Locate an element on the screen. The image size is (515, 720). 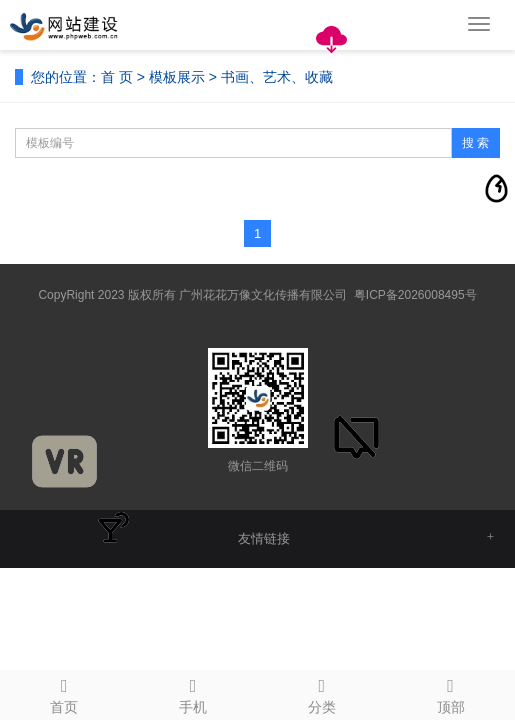
mute or disable chat notifications is located at coordinates (356, 436).